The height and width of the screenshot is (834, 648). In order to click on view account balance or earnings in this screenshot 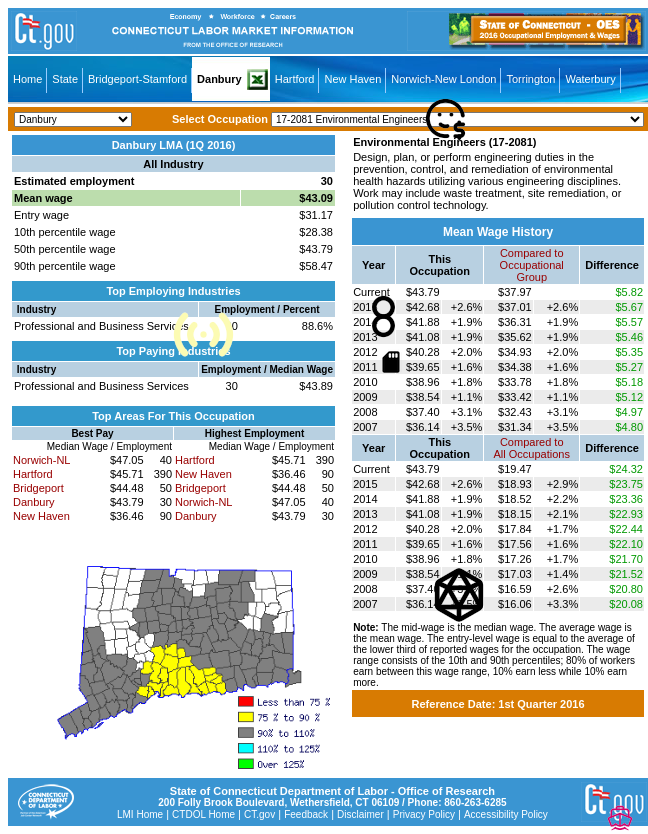, I will do `click(445, 118)`.